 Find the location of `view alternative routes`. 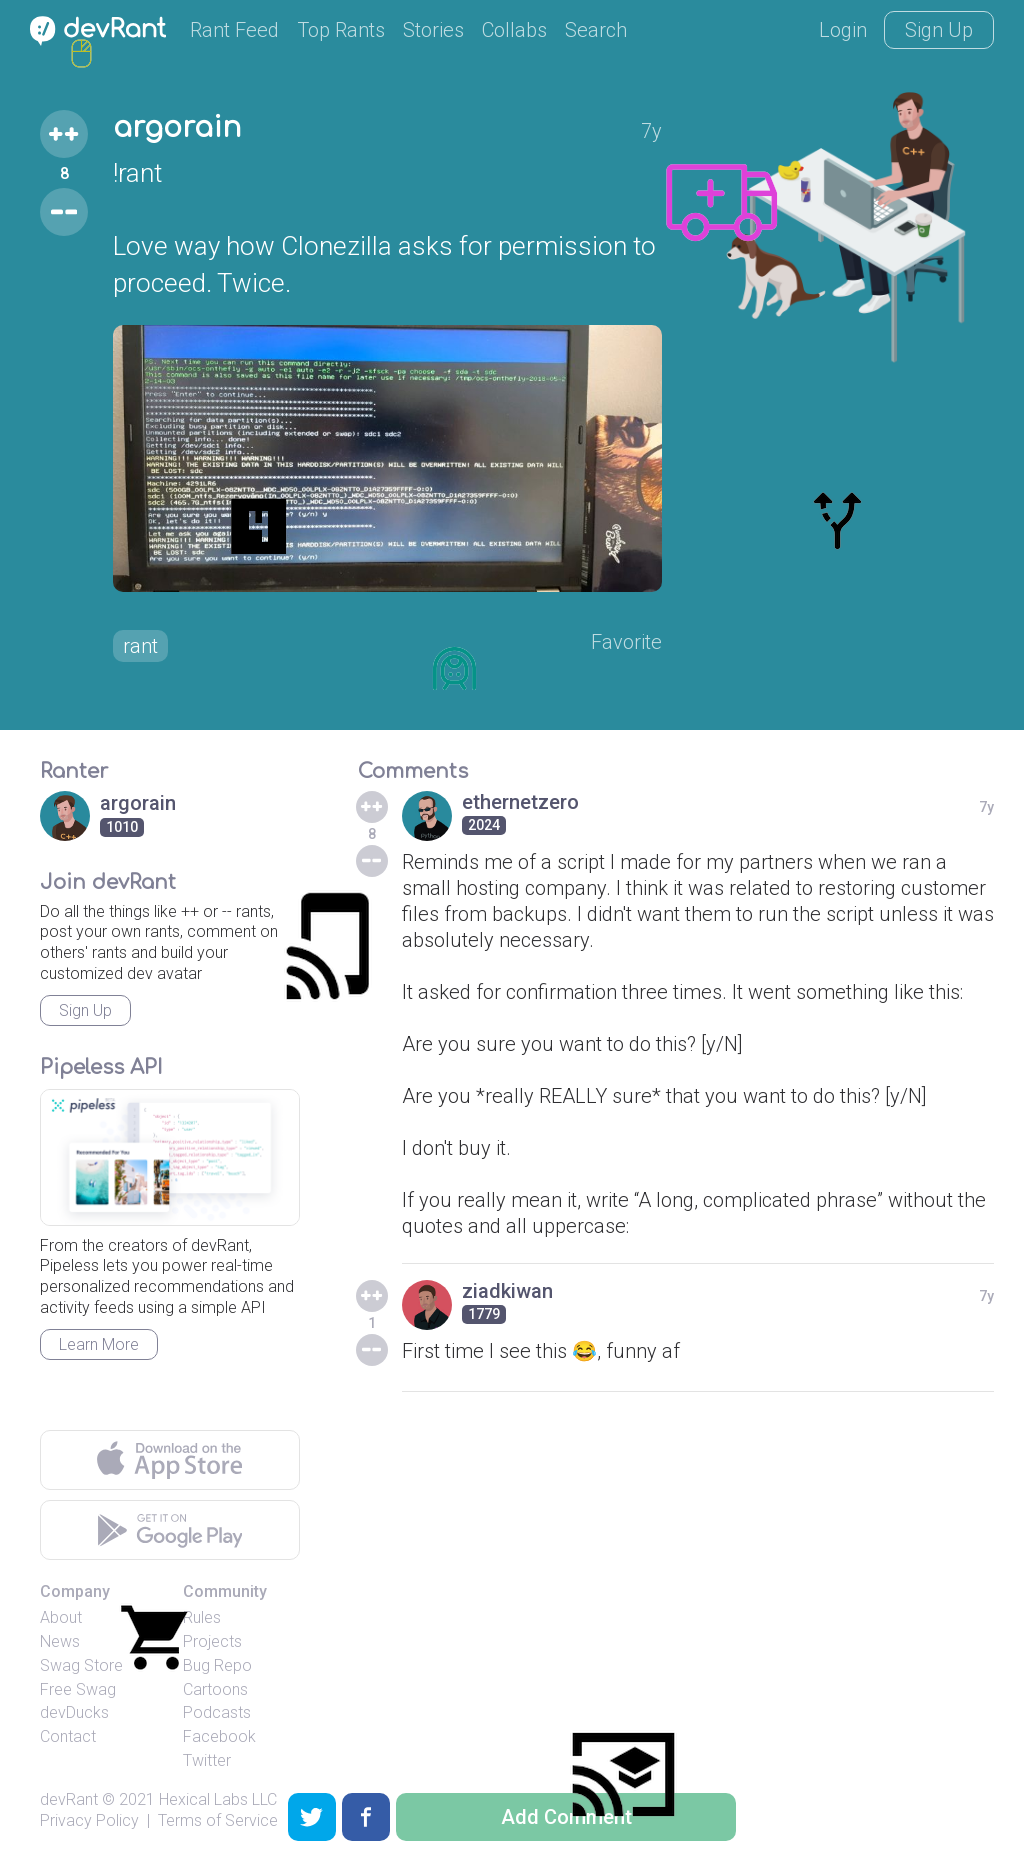

view alternative routes is located at coordinates (837, 520).